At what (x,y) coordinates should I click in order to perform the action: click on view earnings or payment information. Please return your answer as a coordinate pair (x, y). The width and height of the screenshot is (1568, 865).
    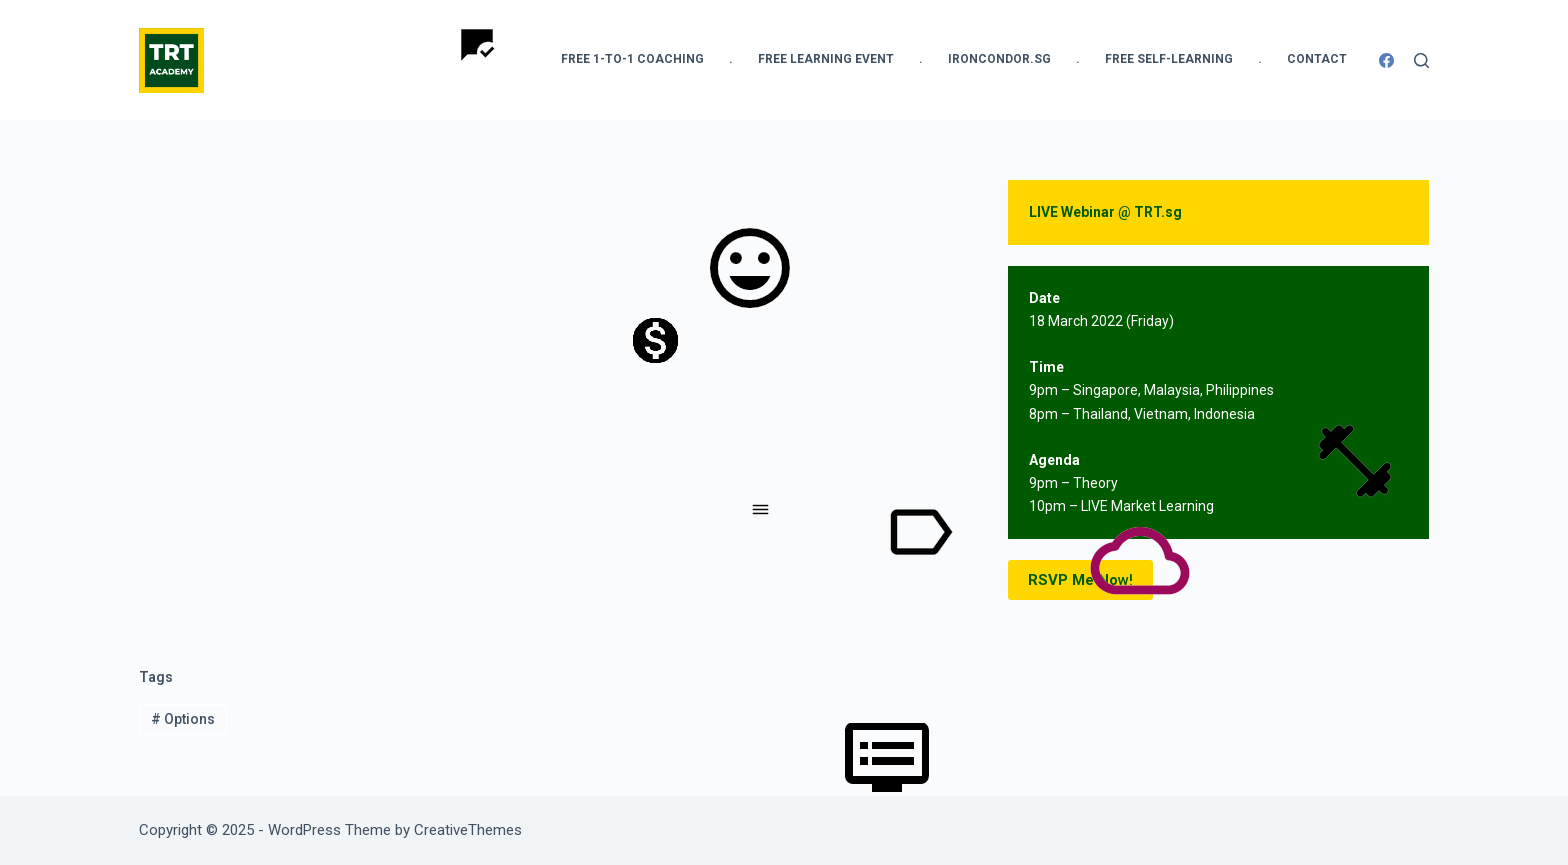
    Looking at the image, I should click on (655, 340).